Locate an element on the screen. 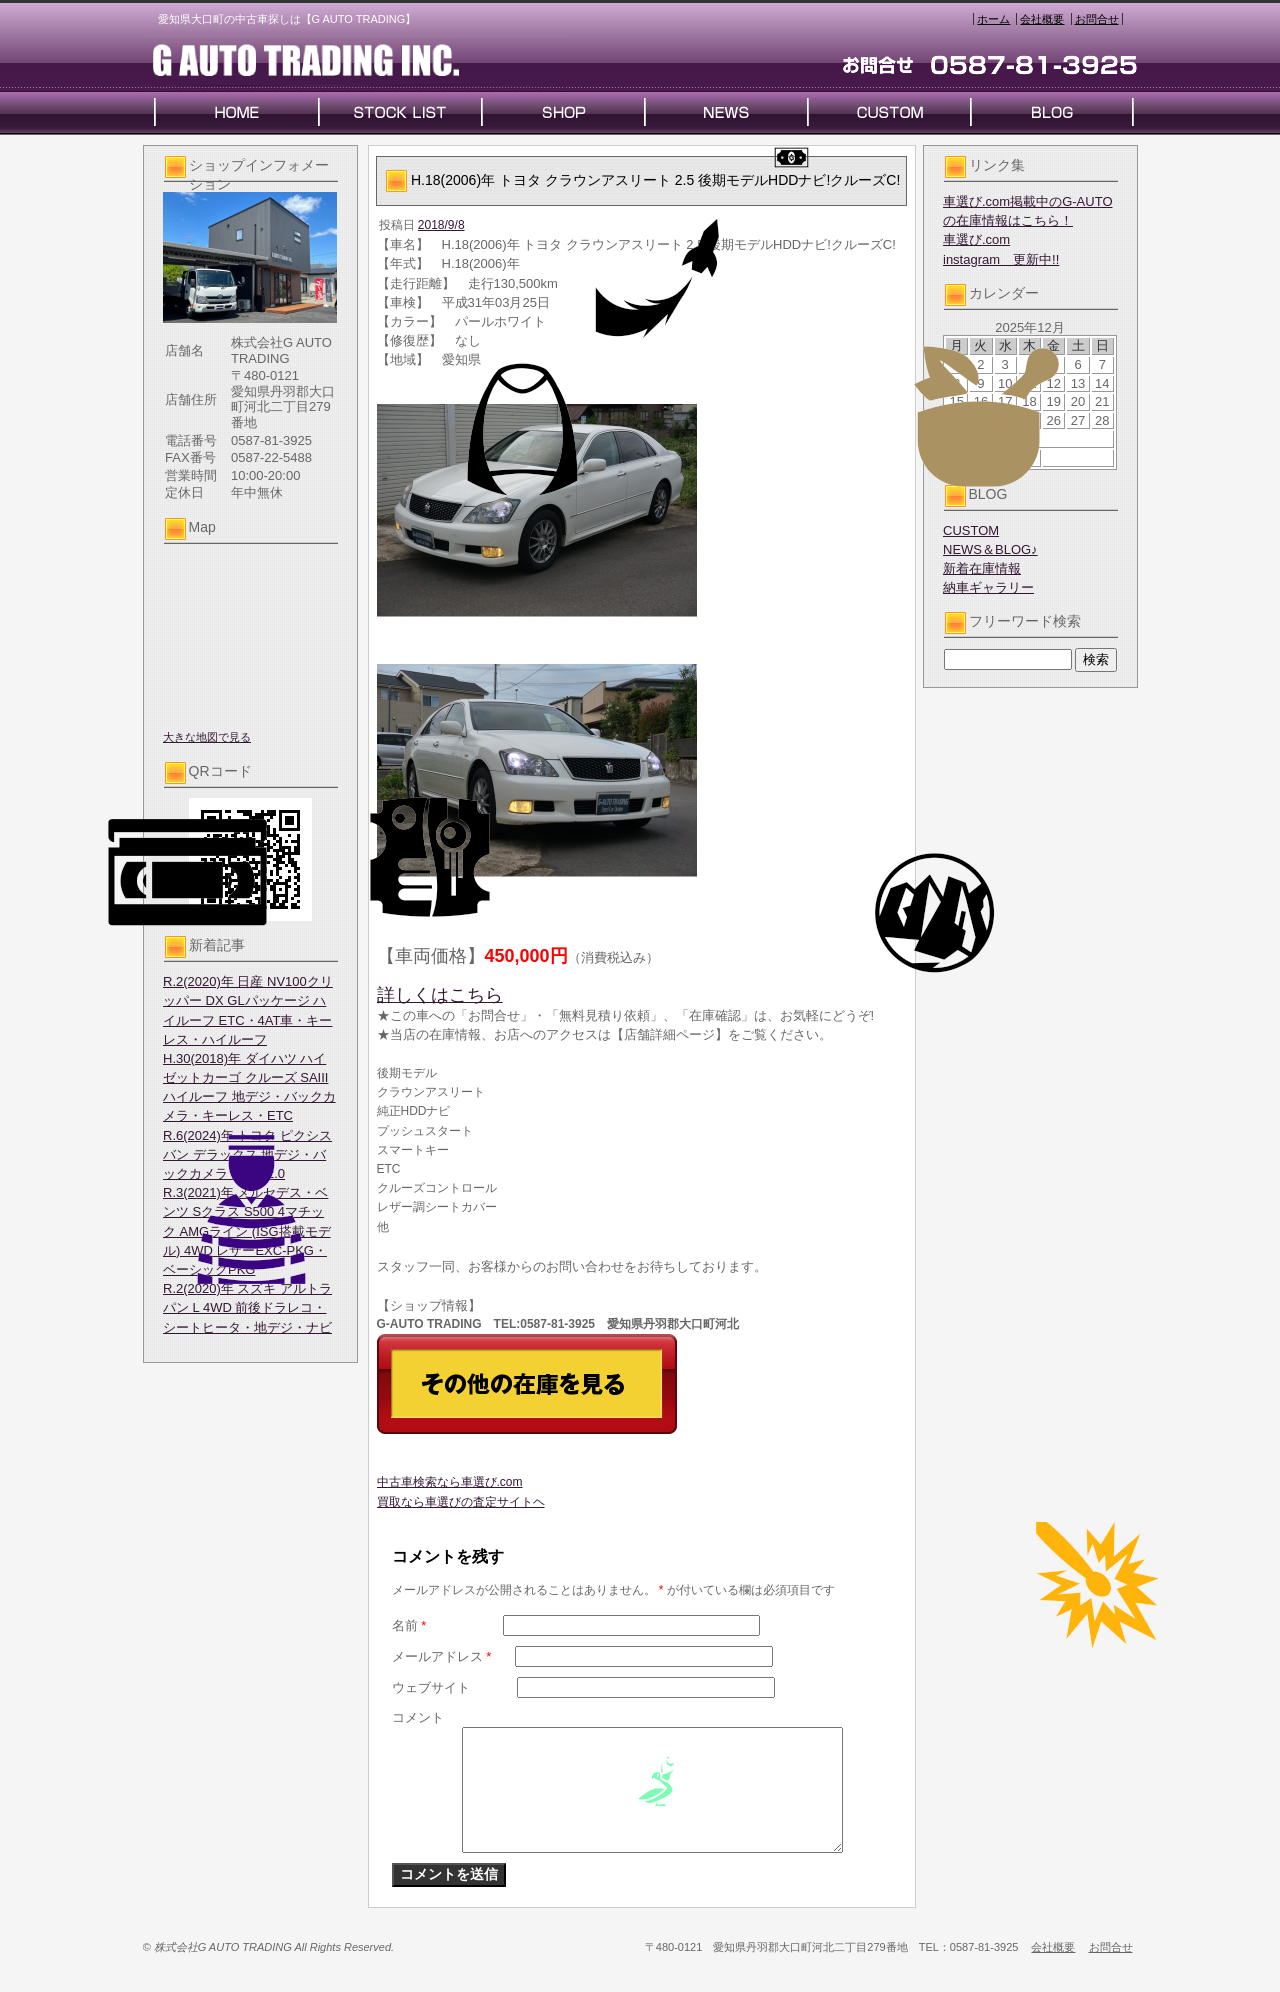 The image size is (1280, 1992). pelican character or mascot in a game is located at coordinates (658, 1781).